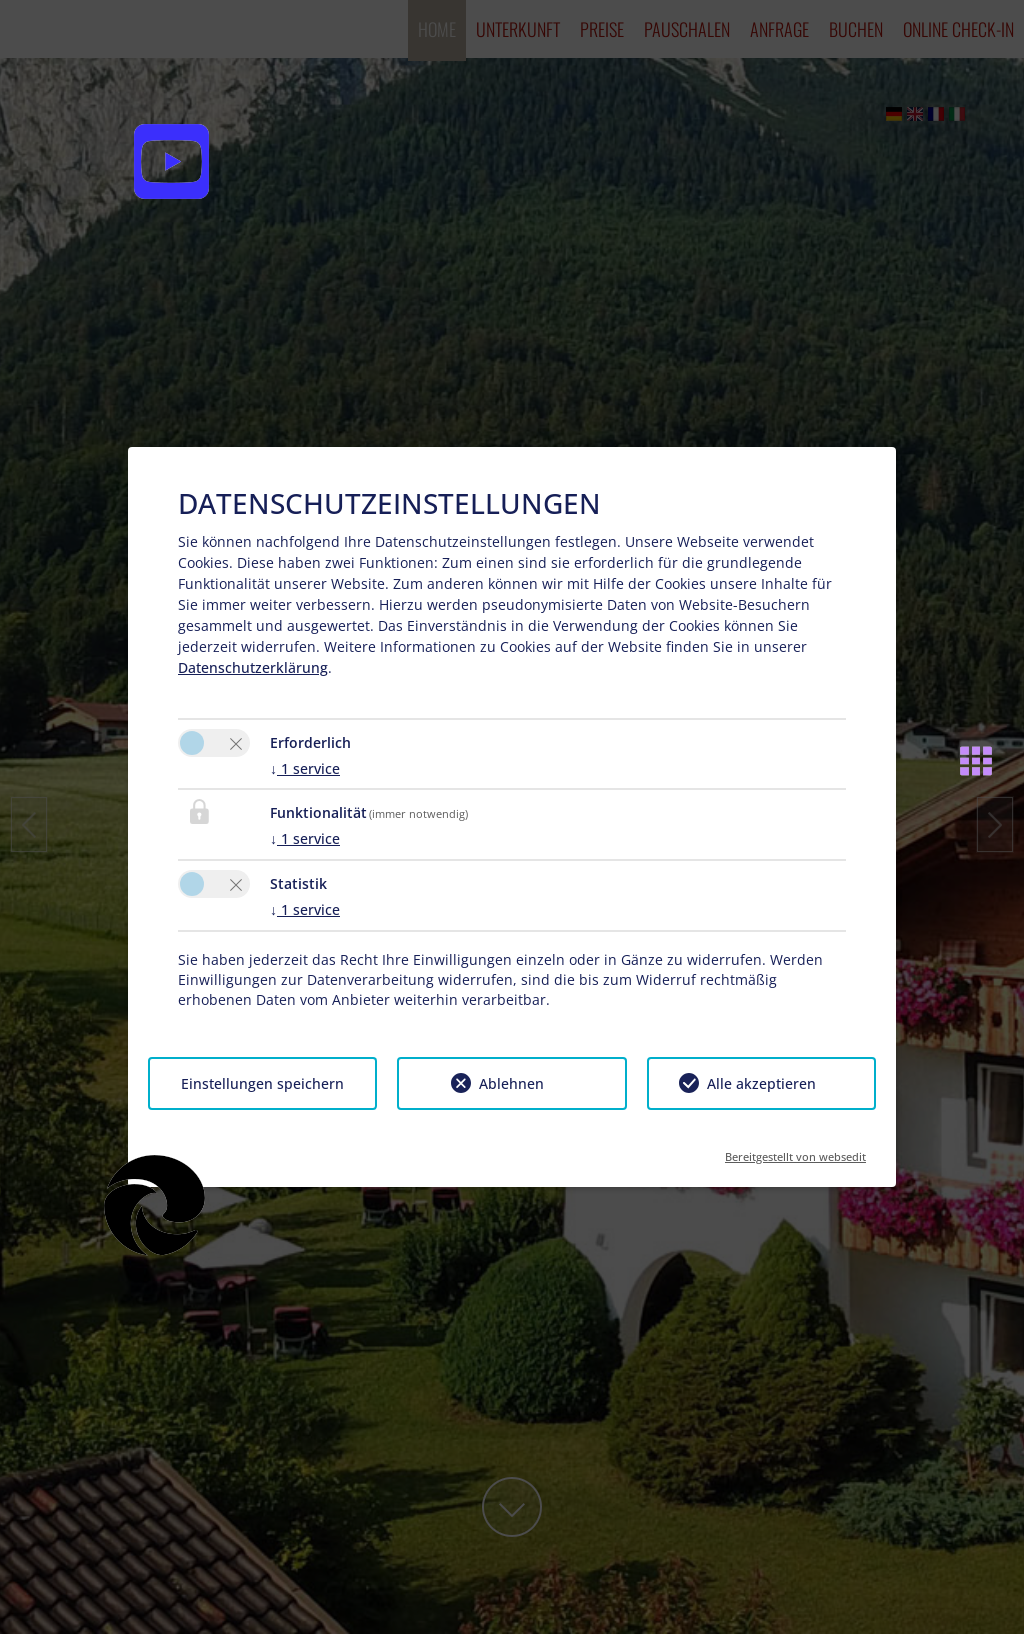  I want to click on switch to grid view layout, so click(976, 761).